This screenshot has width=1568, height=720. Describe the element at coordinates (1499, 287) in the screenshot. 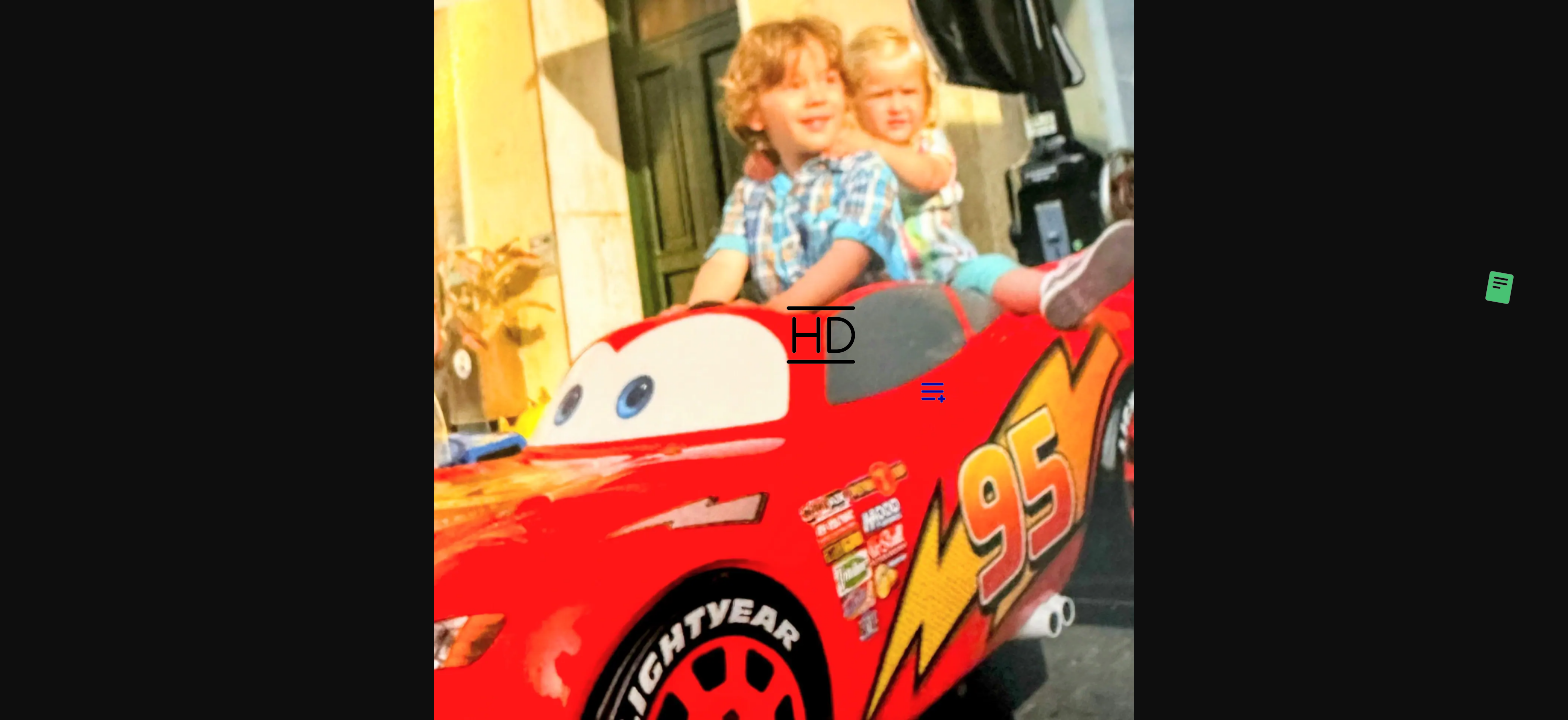

I see `view or access your resume/CV` at that location.